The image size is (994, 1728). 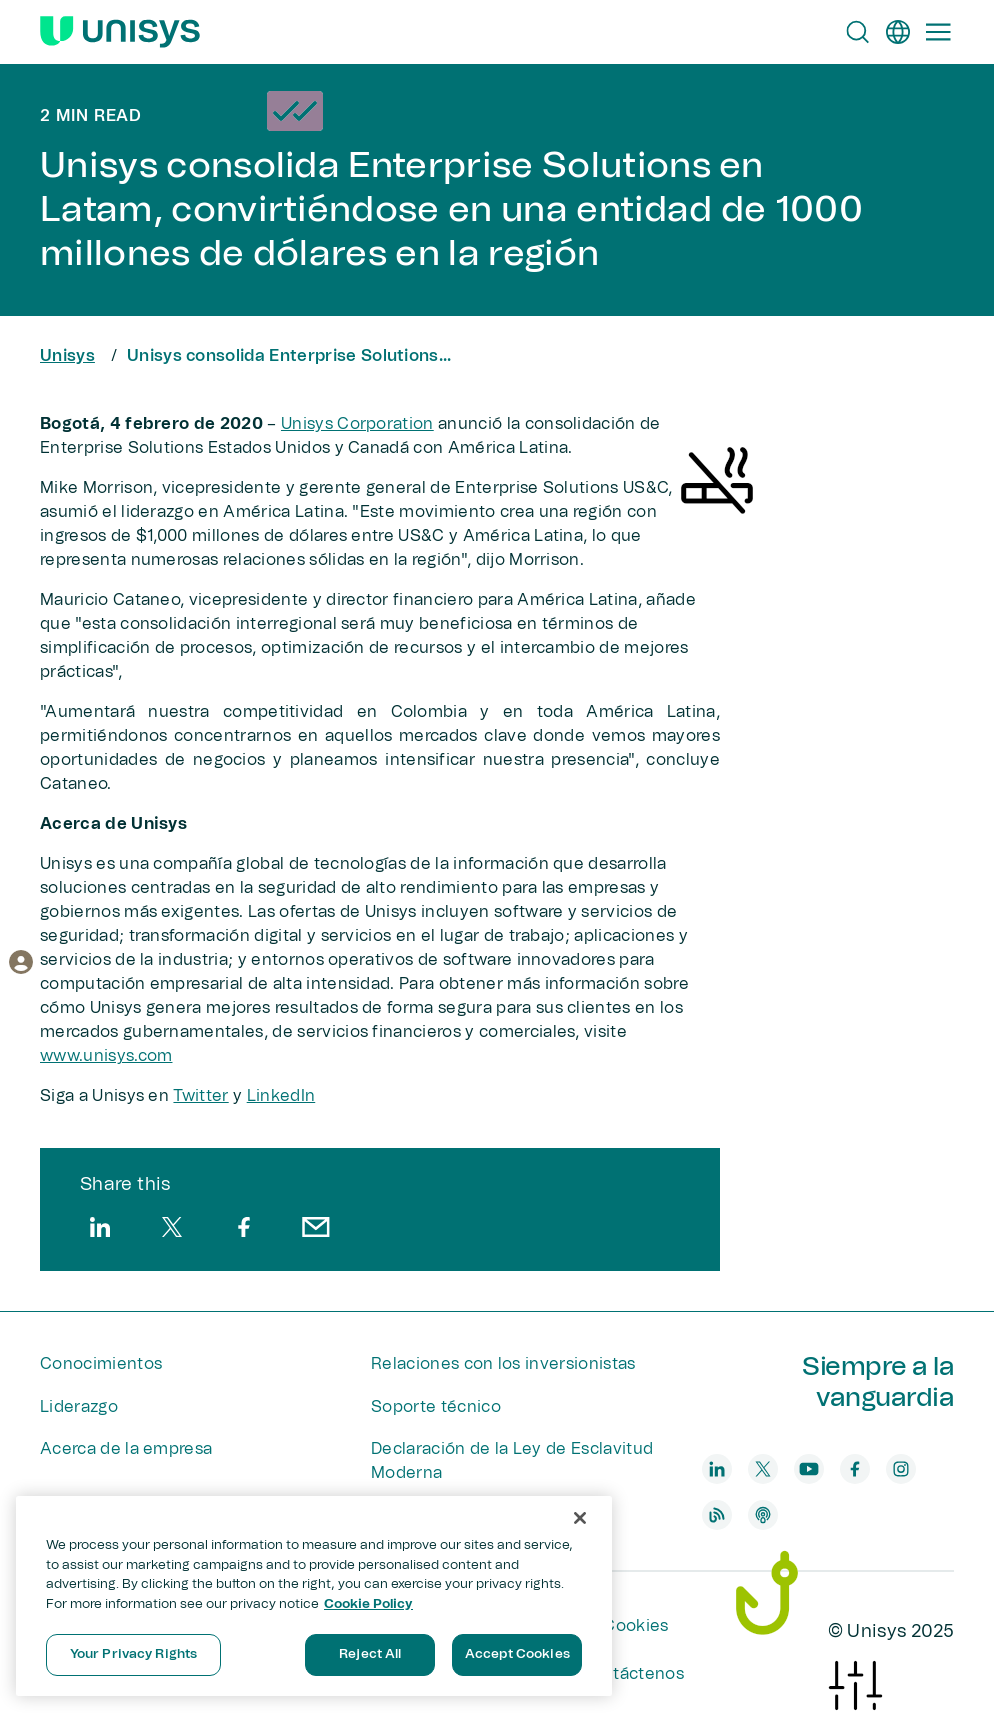 I want to click on no smoking zone indicator, so click(x=717, y=483).